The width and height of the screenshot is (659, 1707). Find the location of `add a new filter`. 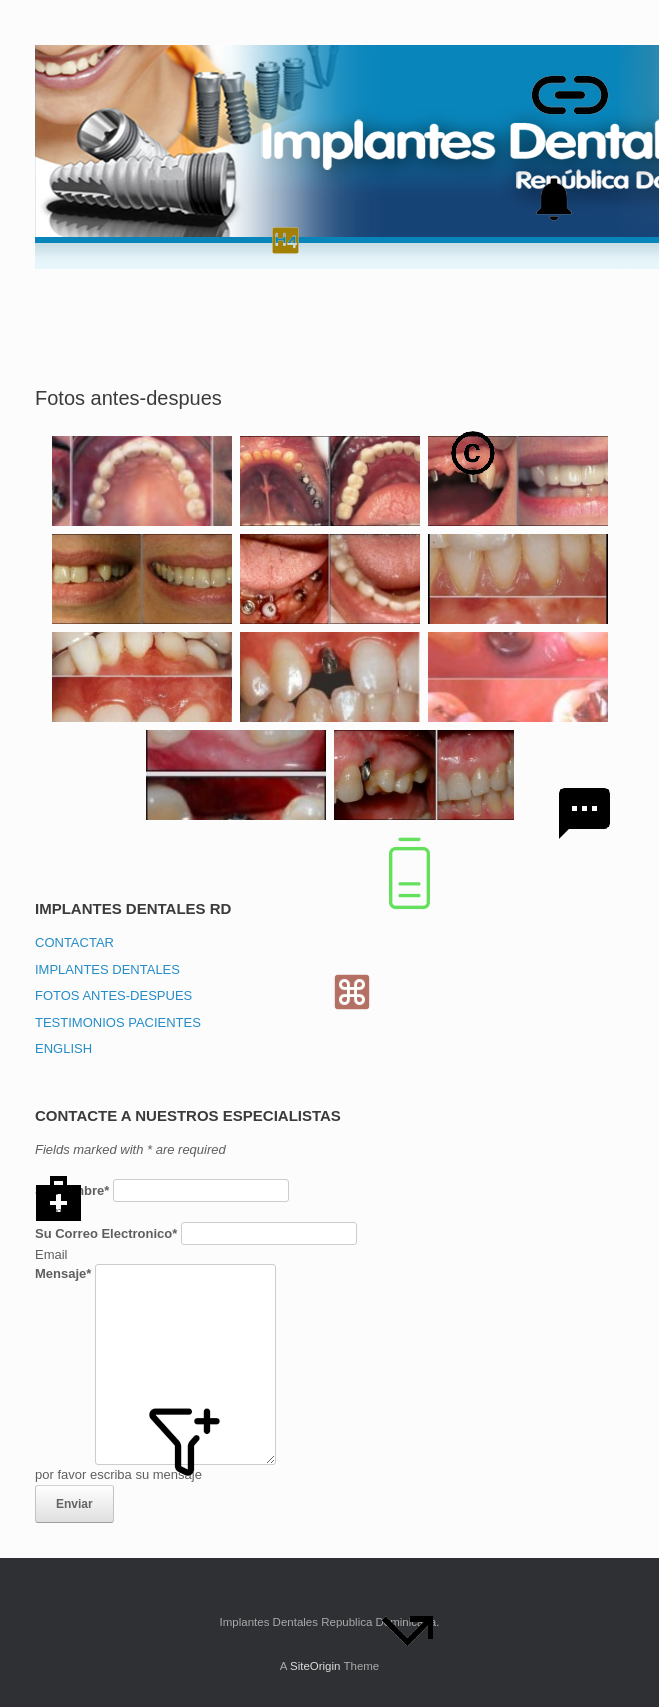

add a new filter is located at coordinates (184, 1440).